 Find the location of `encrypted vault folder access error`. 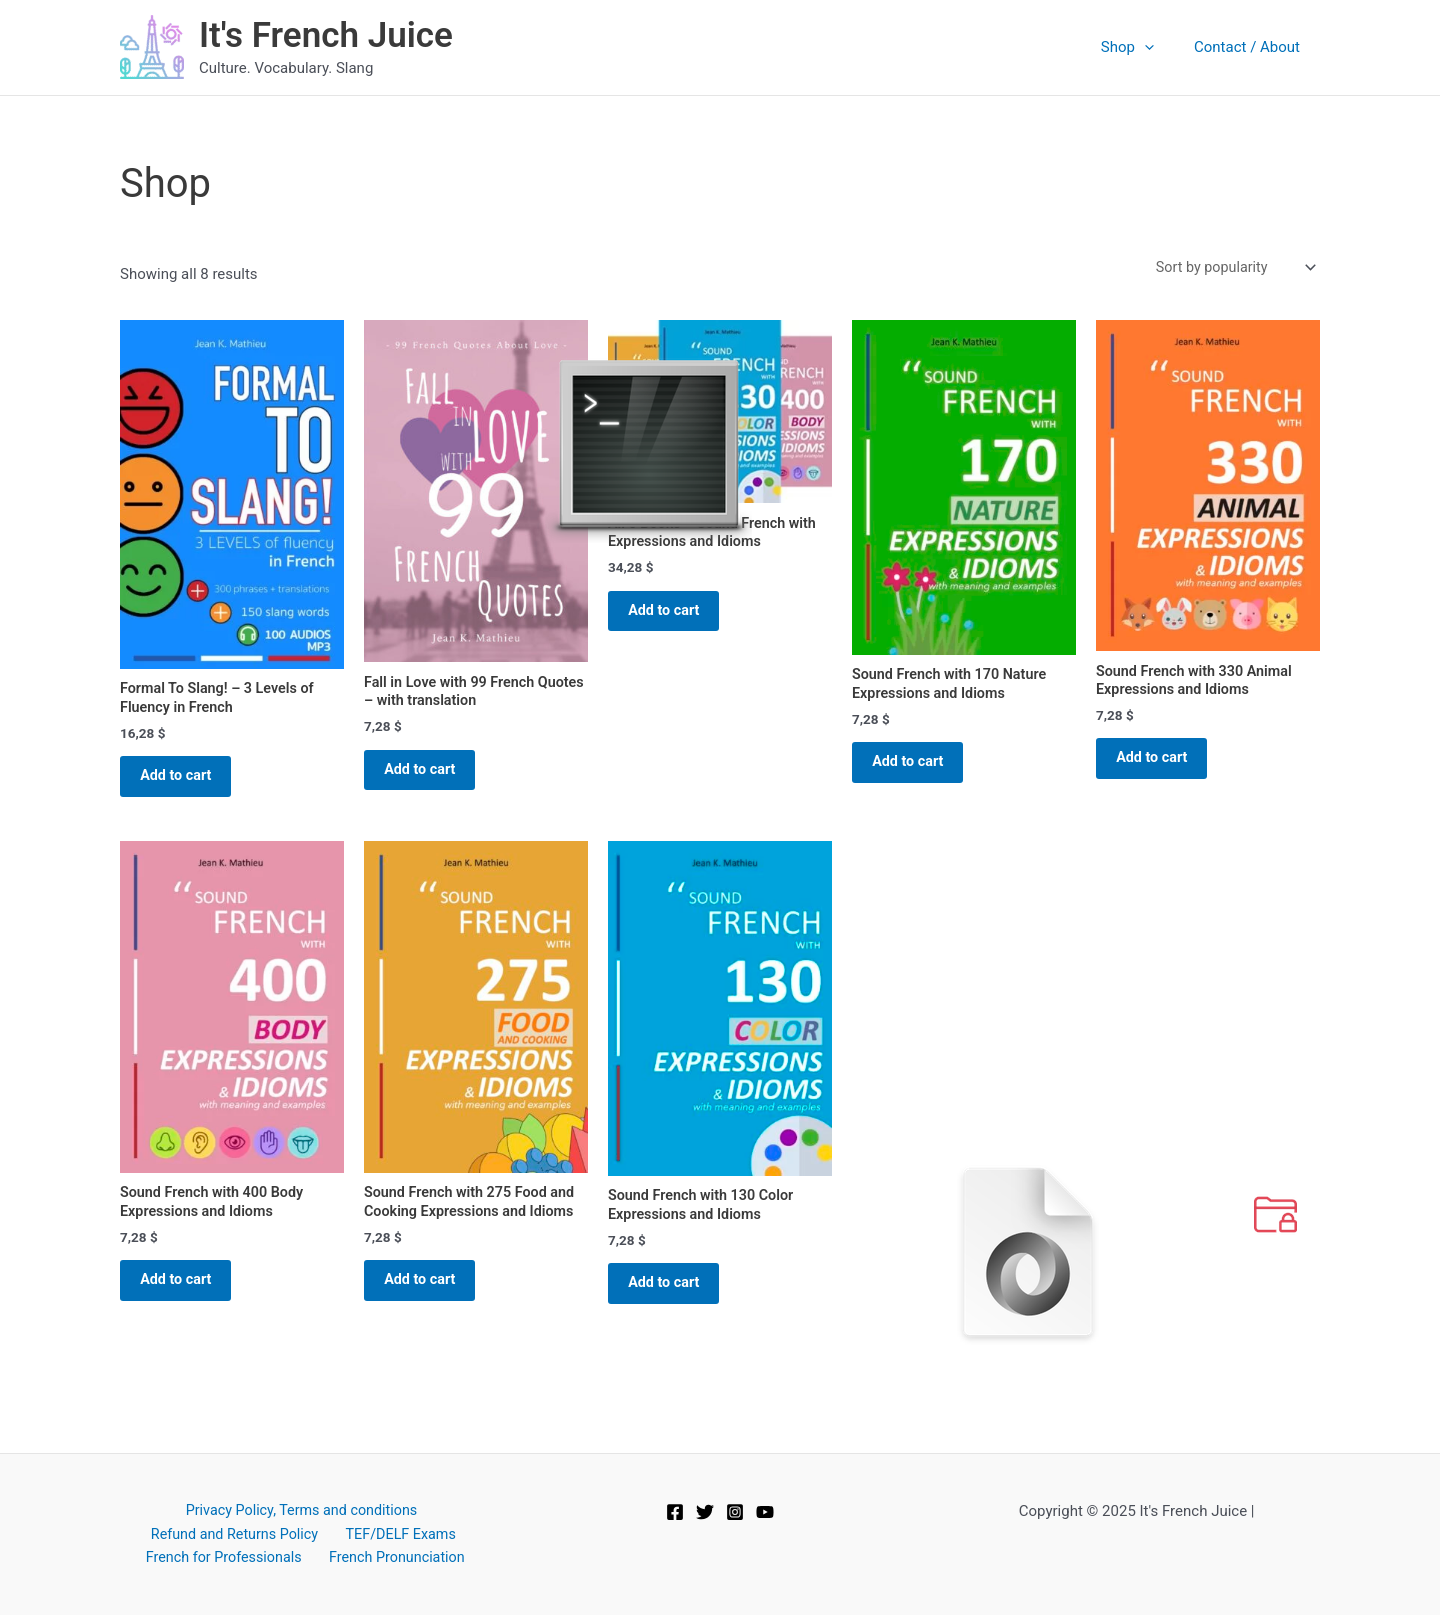

encrypted vault folder access error is located at coordinates (1275, 1214).